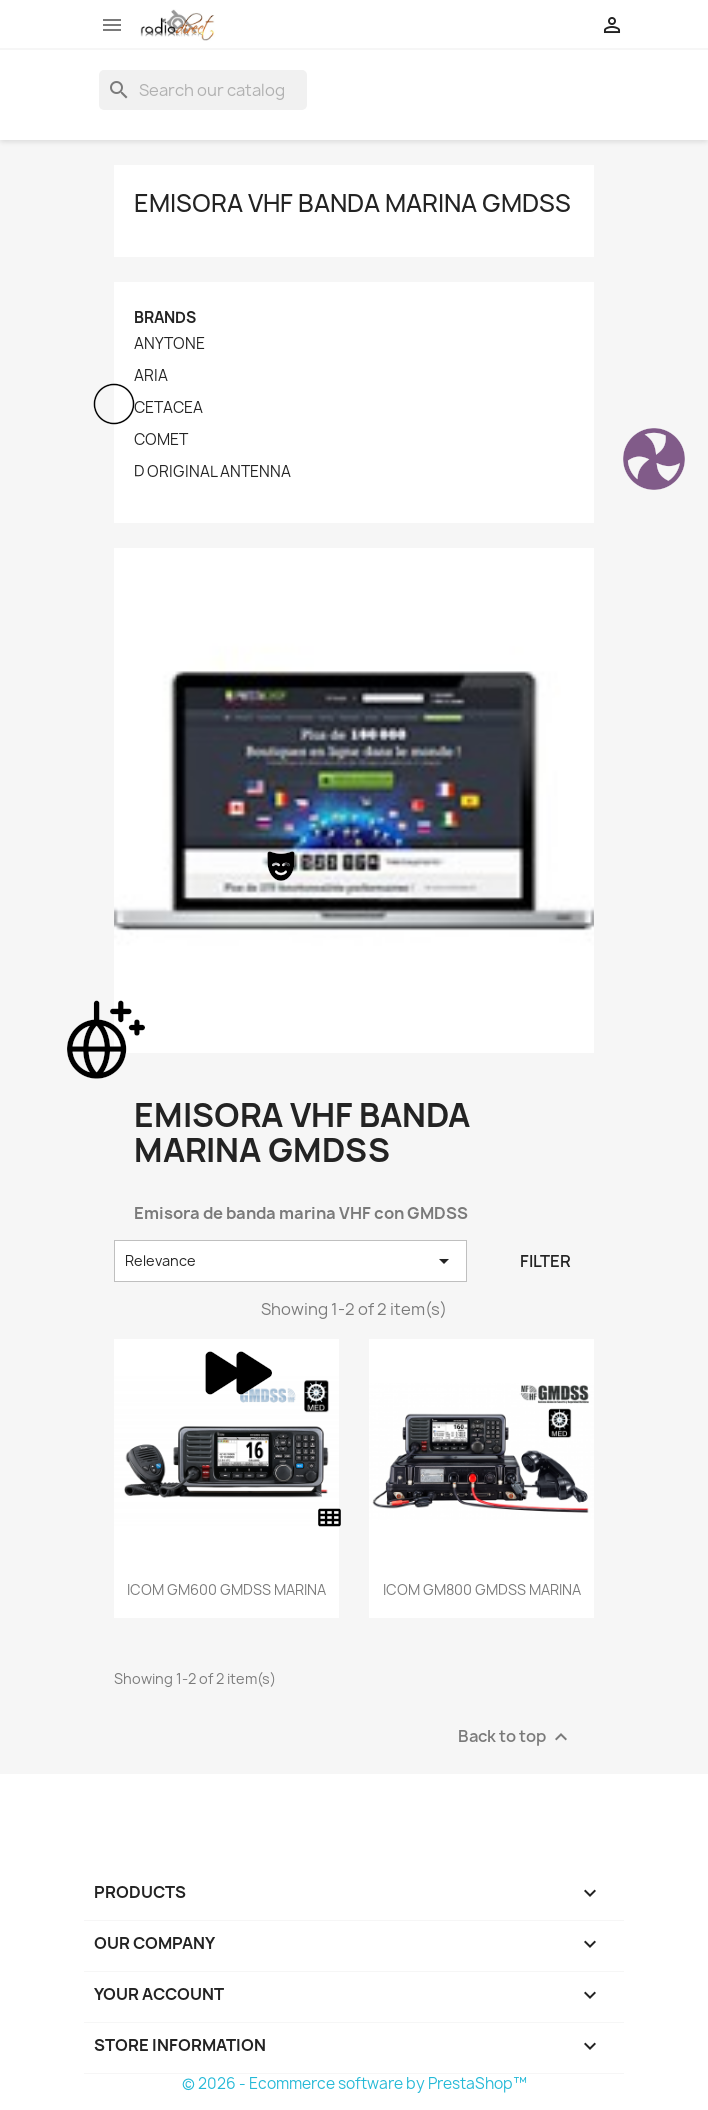  Describe the element at coordinates (654, 459) in the screenshot. I see `indicates content is loading` at that location.